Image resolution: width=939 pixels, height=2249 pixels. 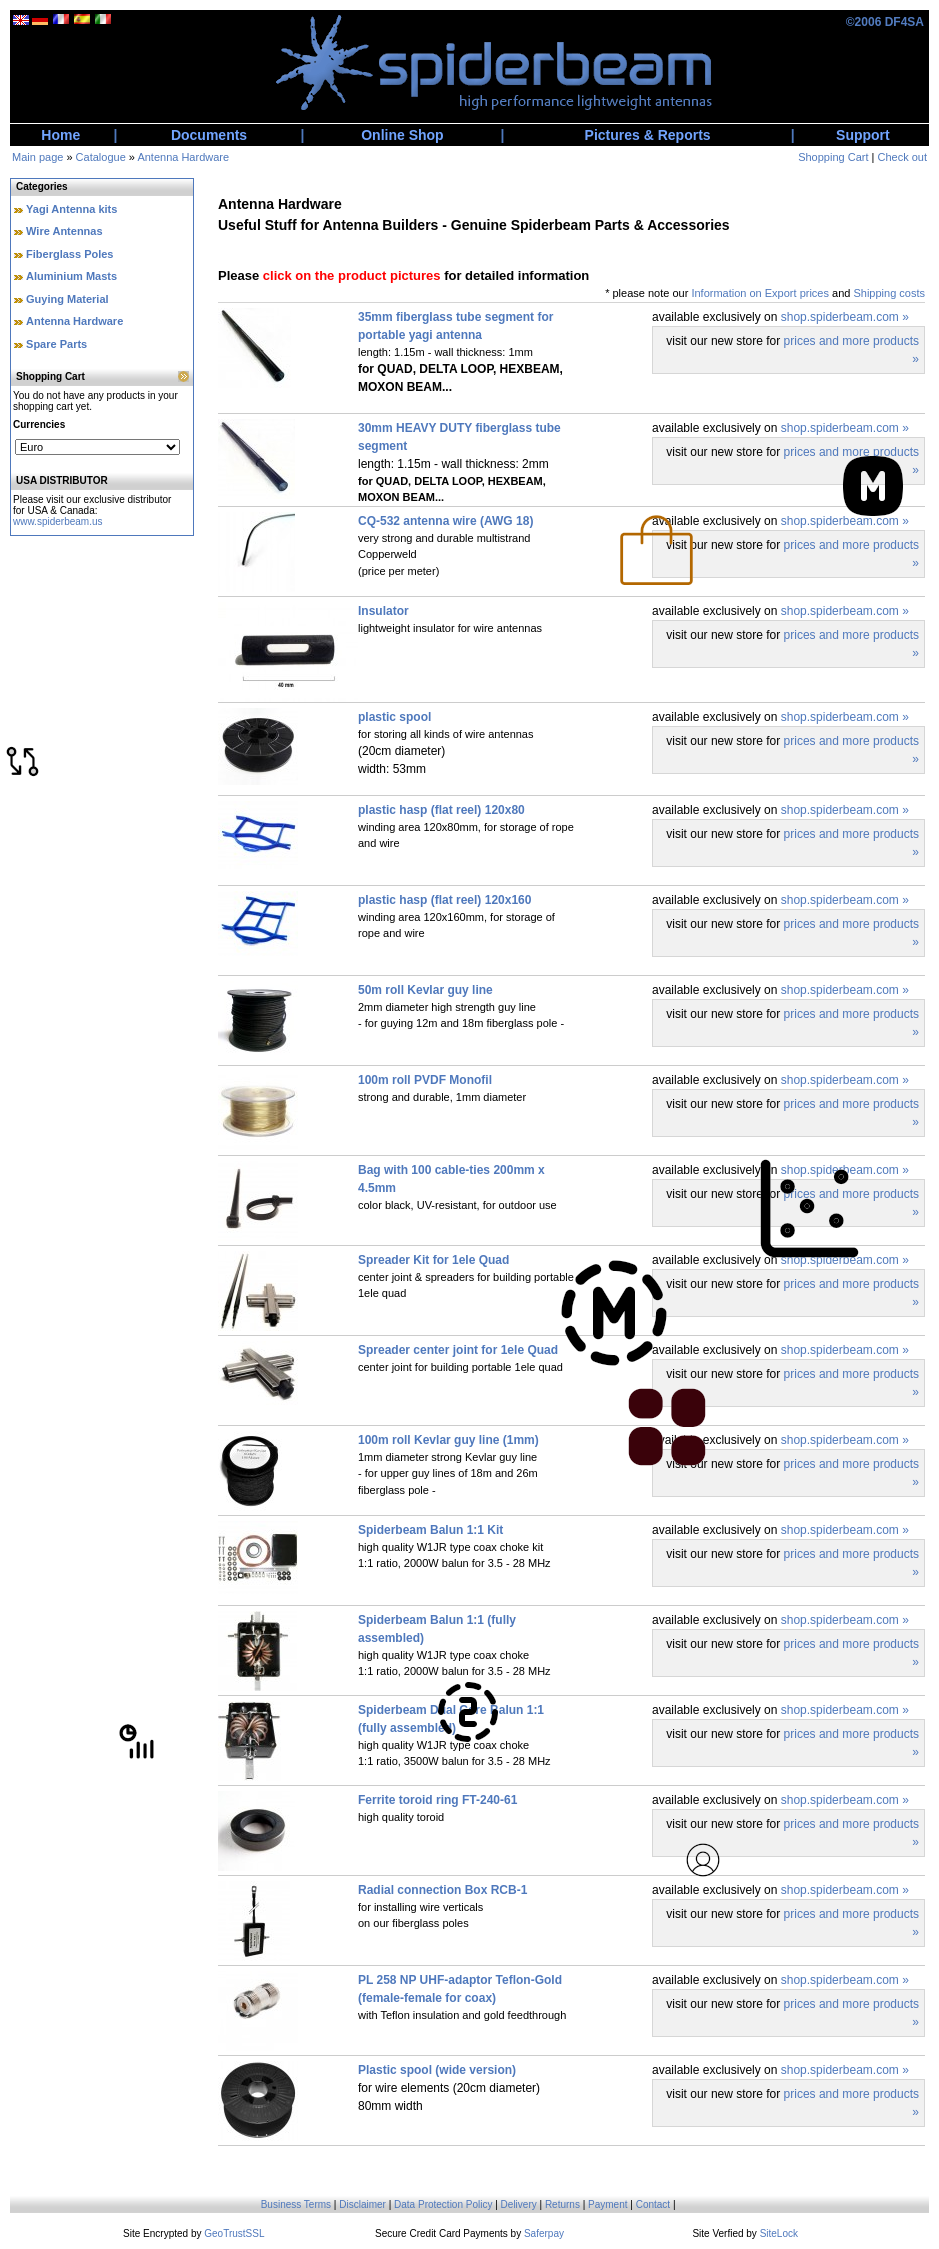 What do you see at coordinates (809, 1208) in the screenshot?
I see `view scatter plot data visualization` at bounding box center [809, 1208].